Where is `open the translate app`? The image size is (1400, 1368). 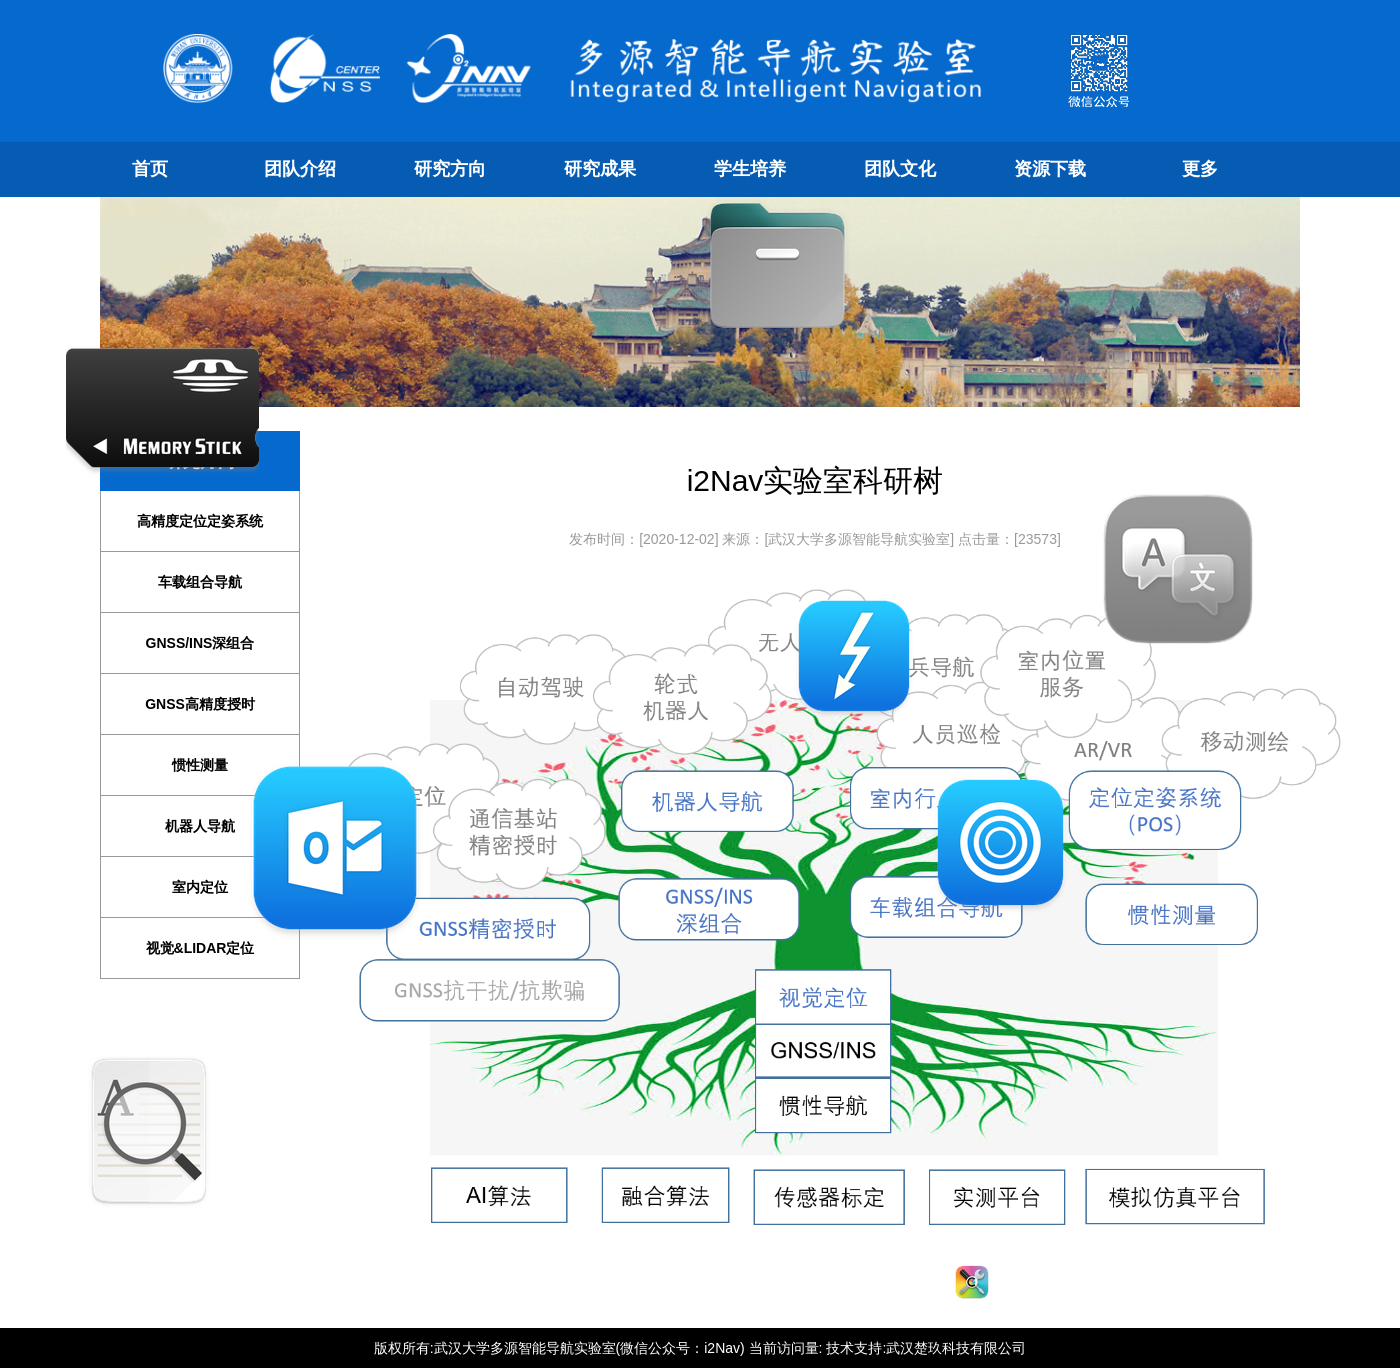 open the translate app is located at coordinates (1178, 569).